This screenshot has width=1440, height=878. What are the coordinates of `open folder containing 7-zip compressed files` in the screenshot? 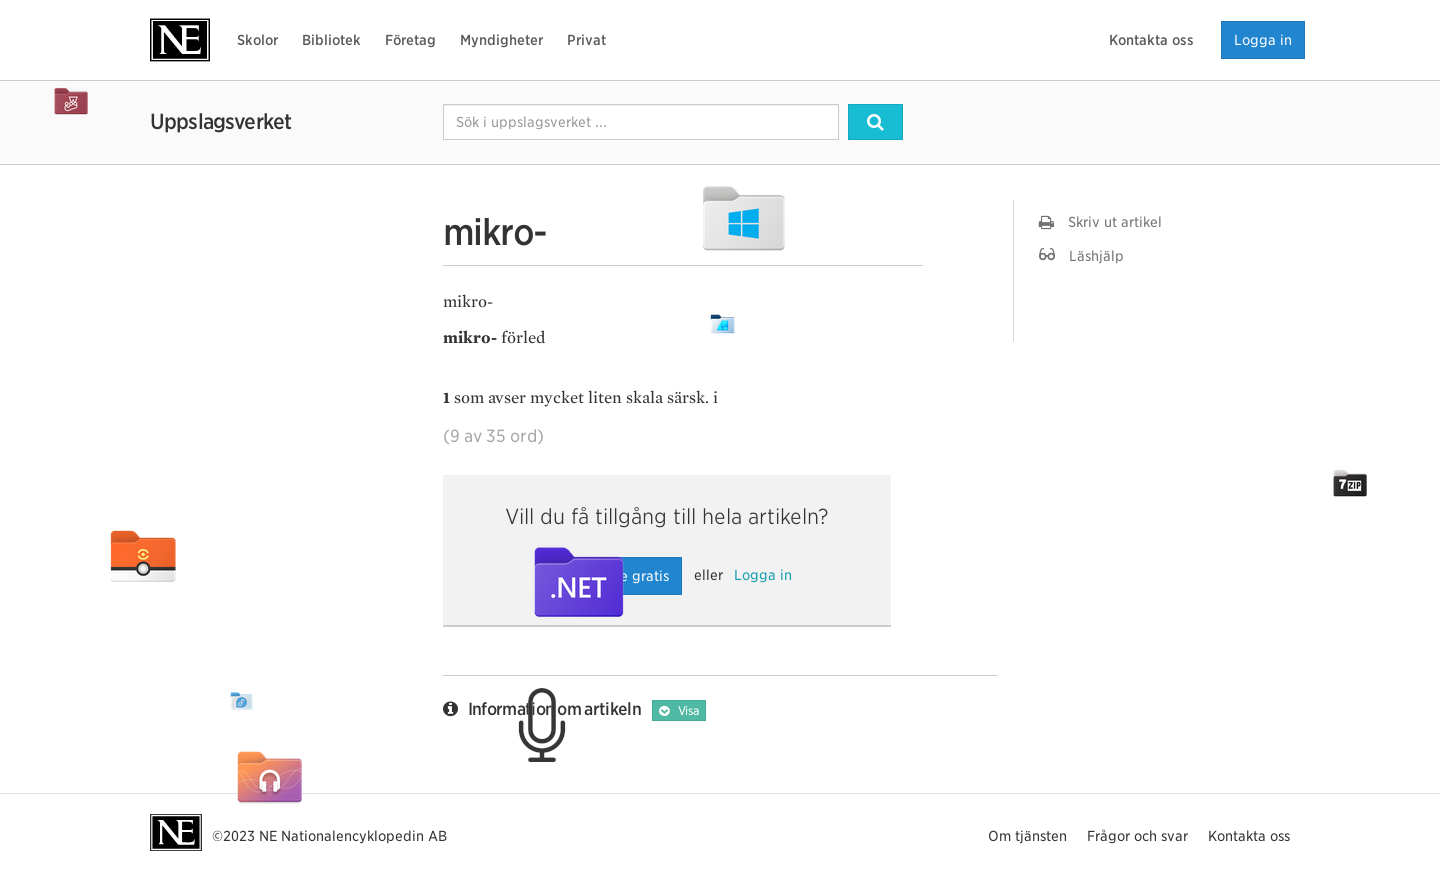 It's located at (1350, 484).